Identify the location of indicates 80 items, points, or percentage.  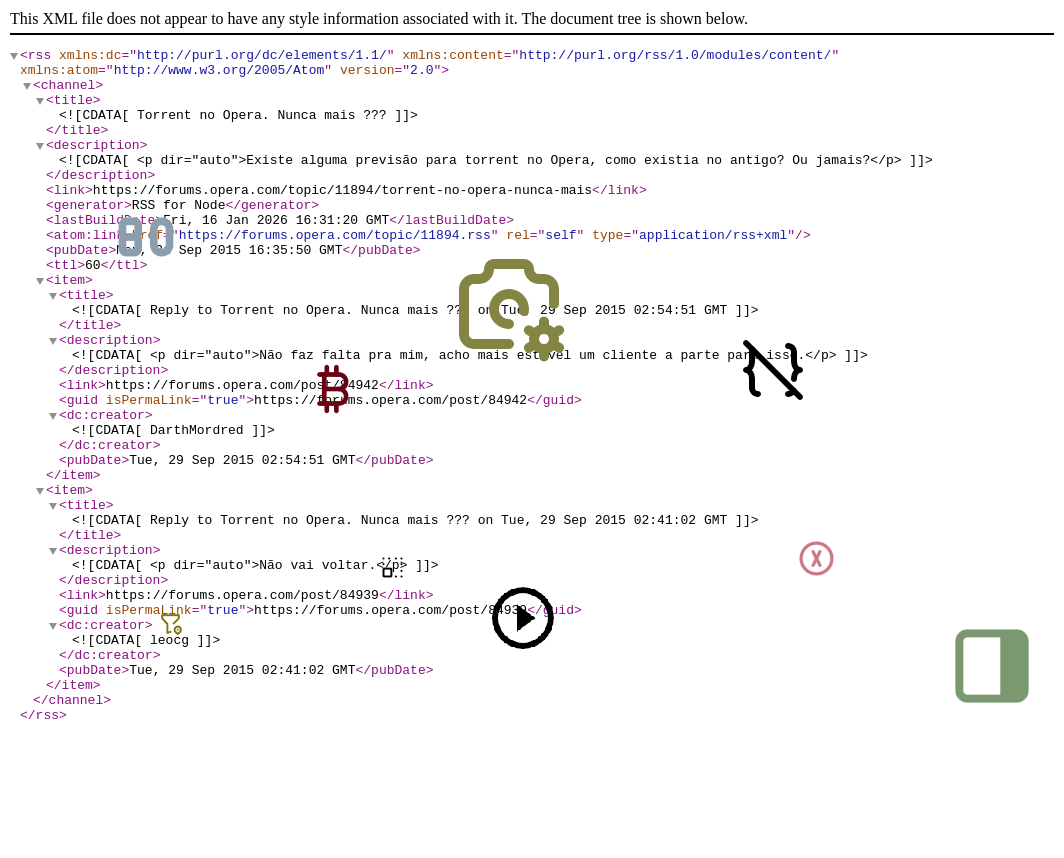
(146, 237).